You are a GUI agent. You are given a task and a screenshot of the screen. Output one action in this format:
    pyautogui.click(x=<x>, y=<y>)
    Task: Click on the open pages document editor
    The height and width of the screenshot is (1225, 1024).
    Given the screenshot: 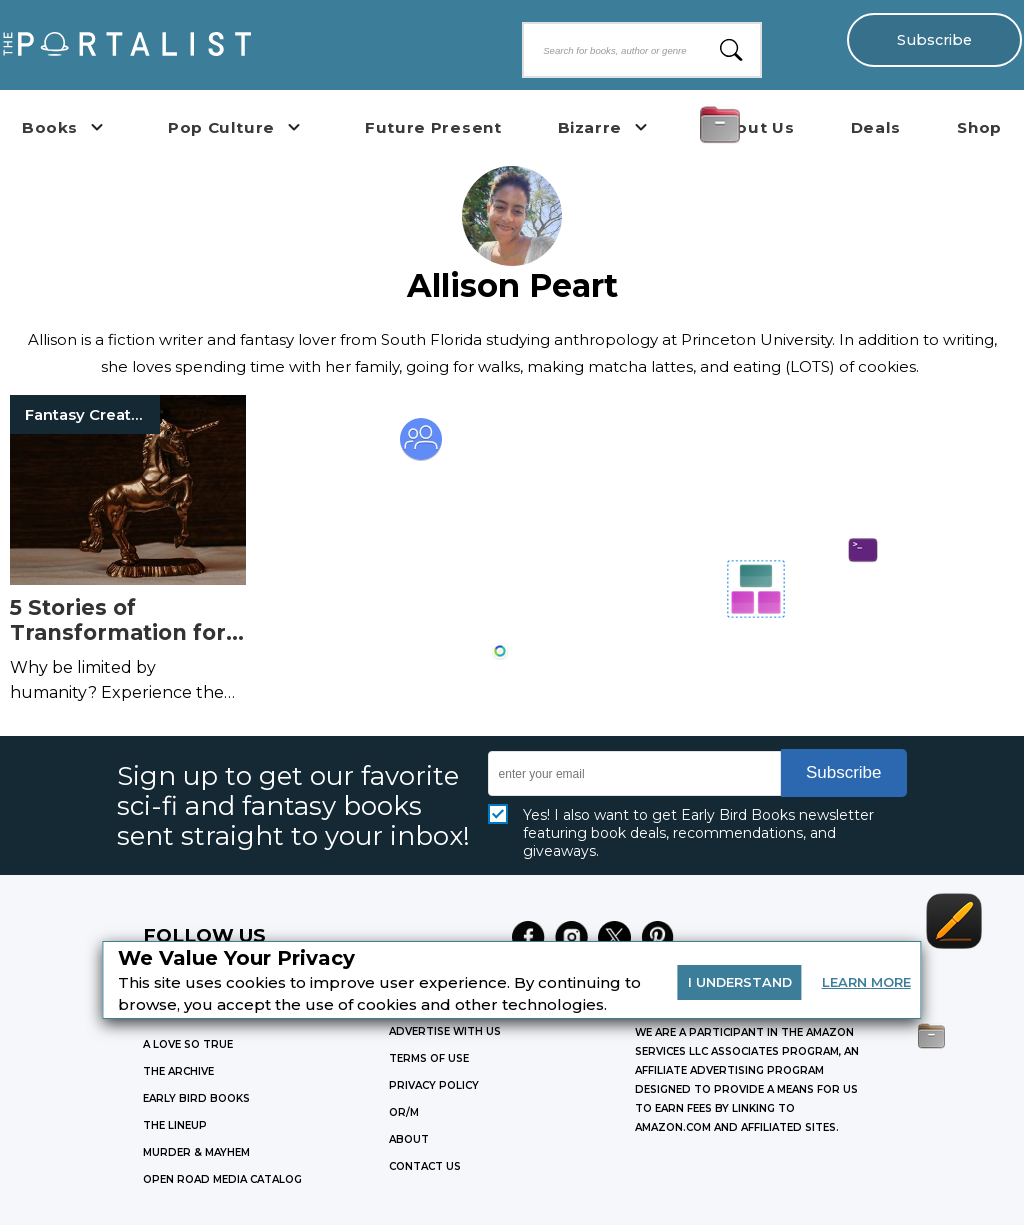 What is the action you would take?
    pyautogui.click(x=954, y=921)
    